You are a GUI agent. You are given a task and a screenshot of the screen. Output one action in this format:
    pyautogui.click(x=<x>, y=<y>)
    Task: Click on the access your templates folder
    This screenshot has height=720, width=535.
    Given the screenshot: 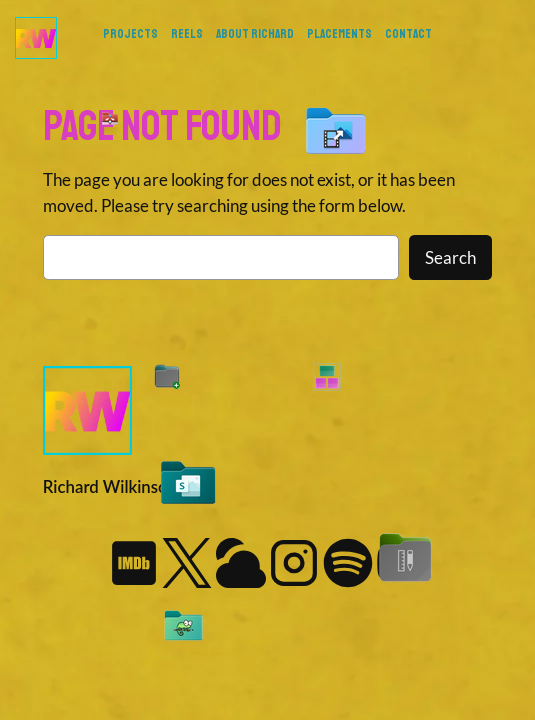 What is the action you would take?
    pyautogui.click(x=405, y=557)
    